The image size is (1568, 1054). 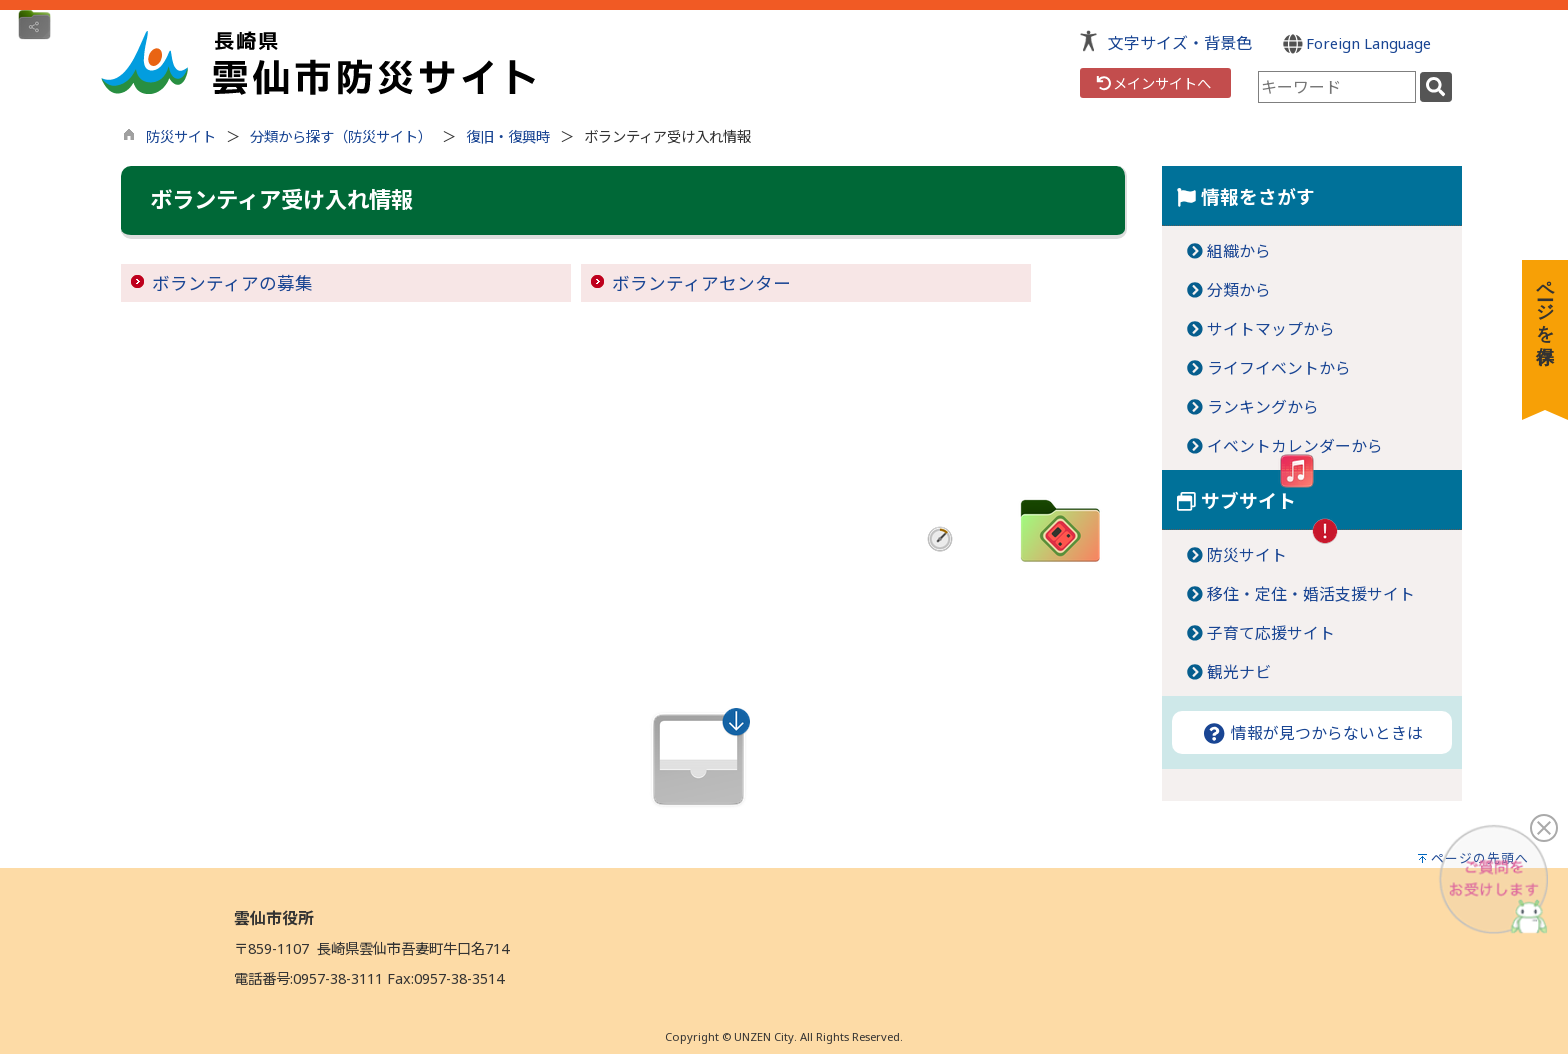 What do you see at coordinates (1060, 533) in the screenshot?
I see `open melonDS emulator files folder` at bounding box center [1060, 533].